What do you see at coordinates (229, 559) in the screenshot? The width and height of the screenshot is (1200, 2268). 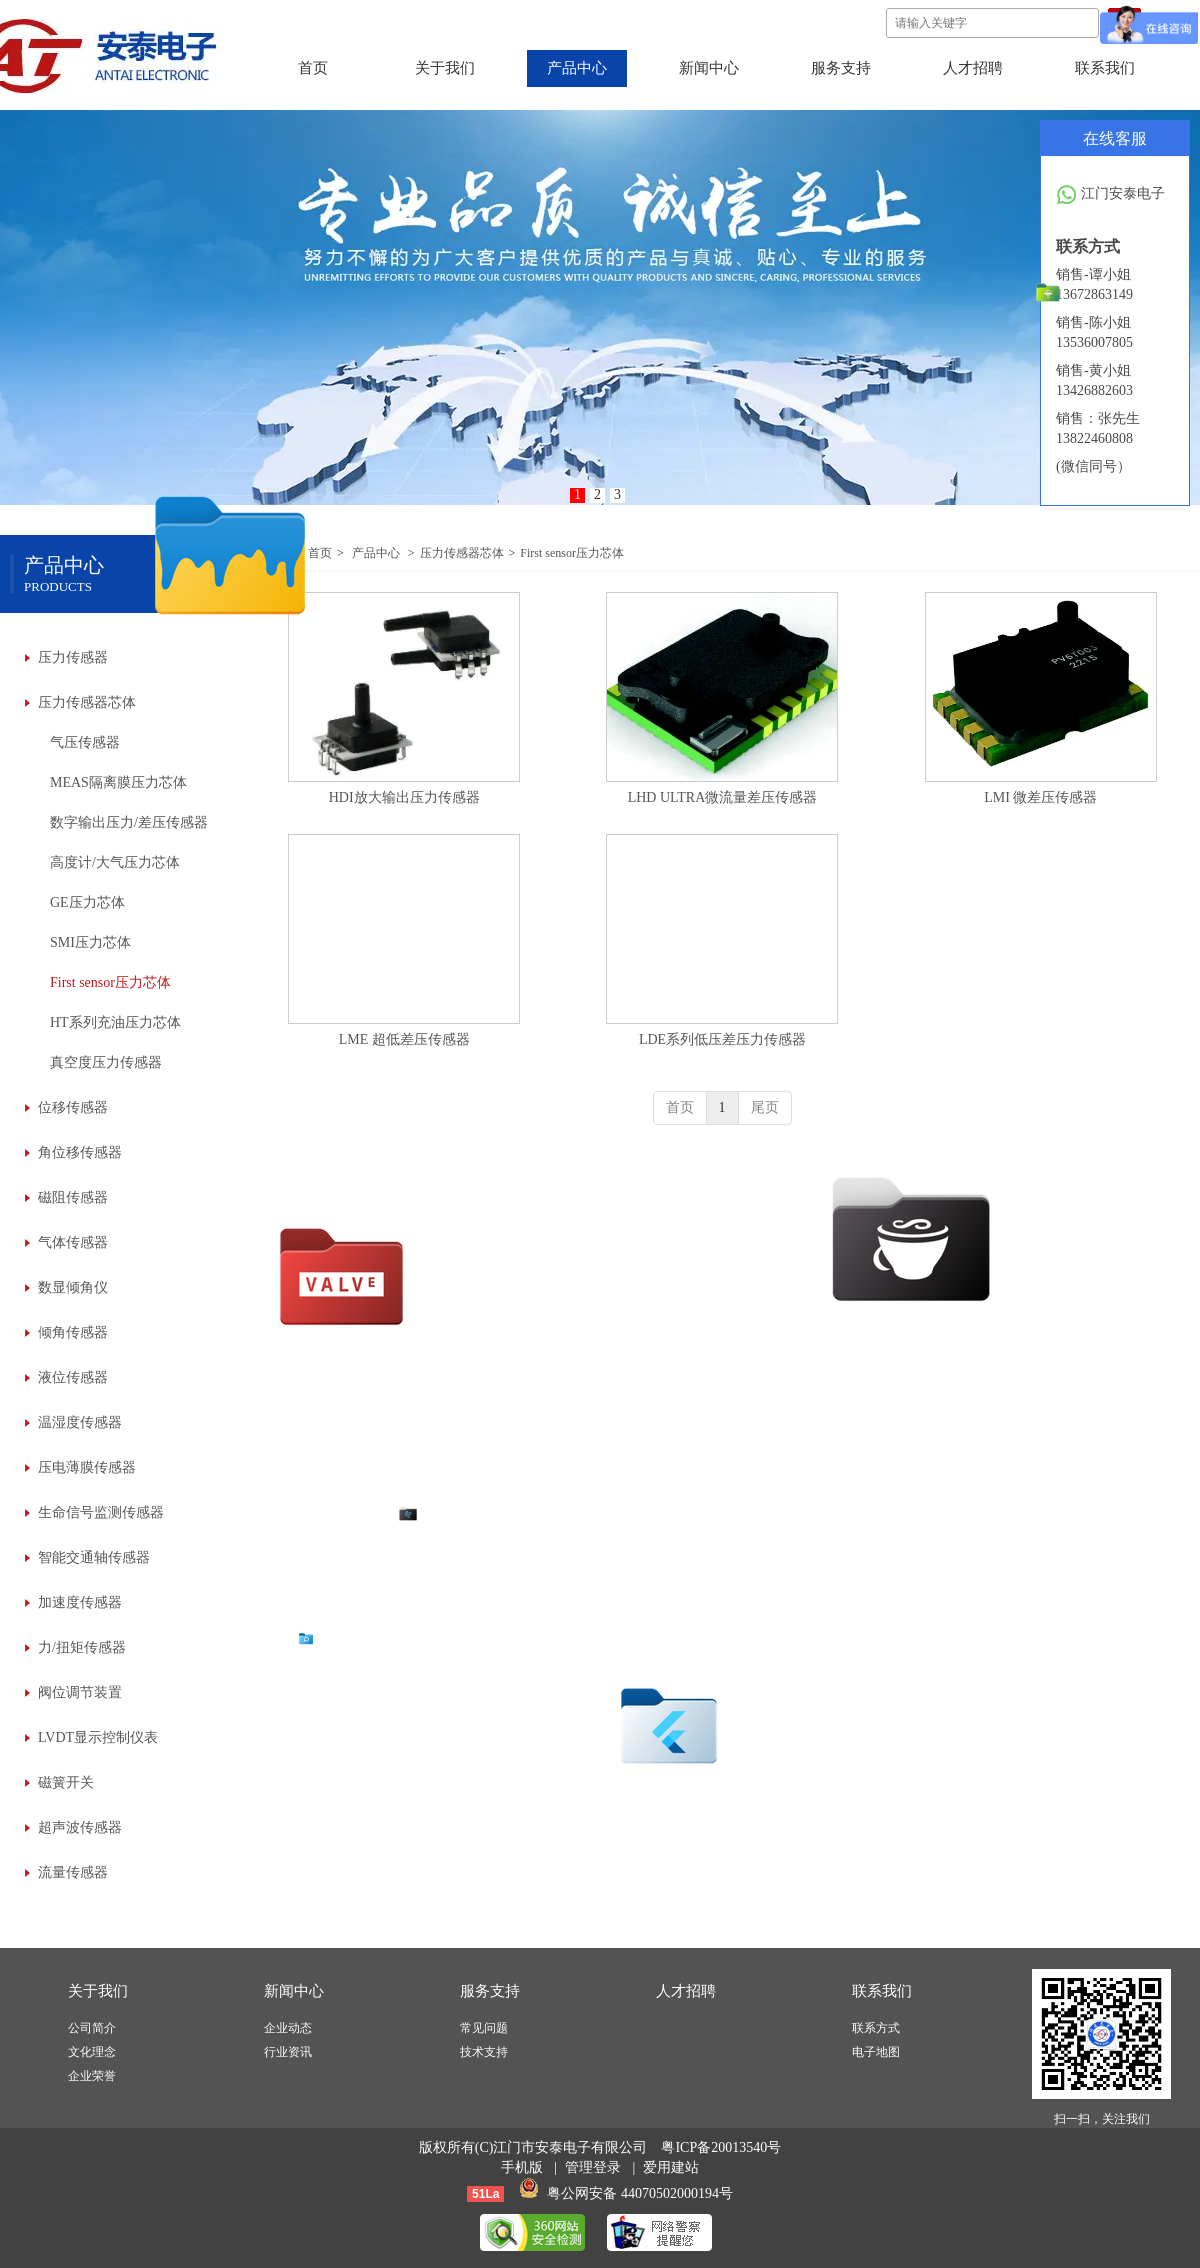 I see `open folder to view contents` at bounding box center [229, 559].